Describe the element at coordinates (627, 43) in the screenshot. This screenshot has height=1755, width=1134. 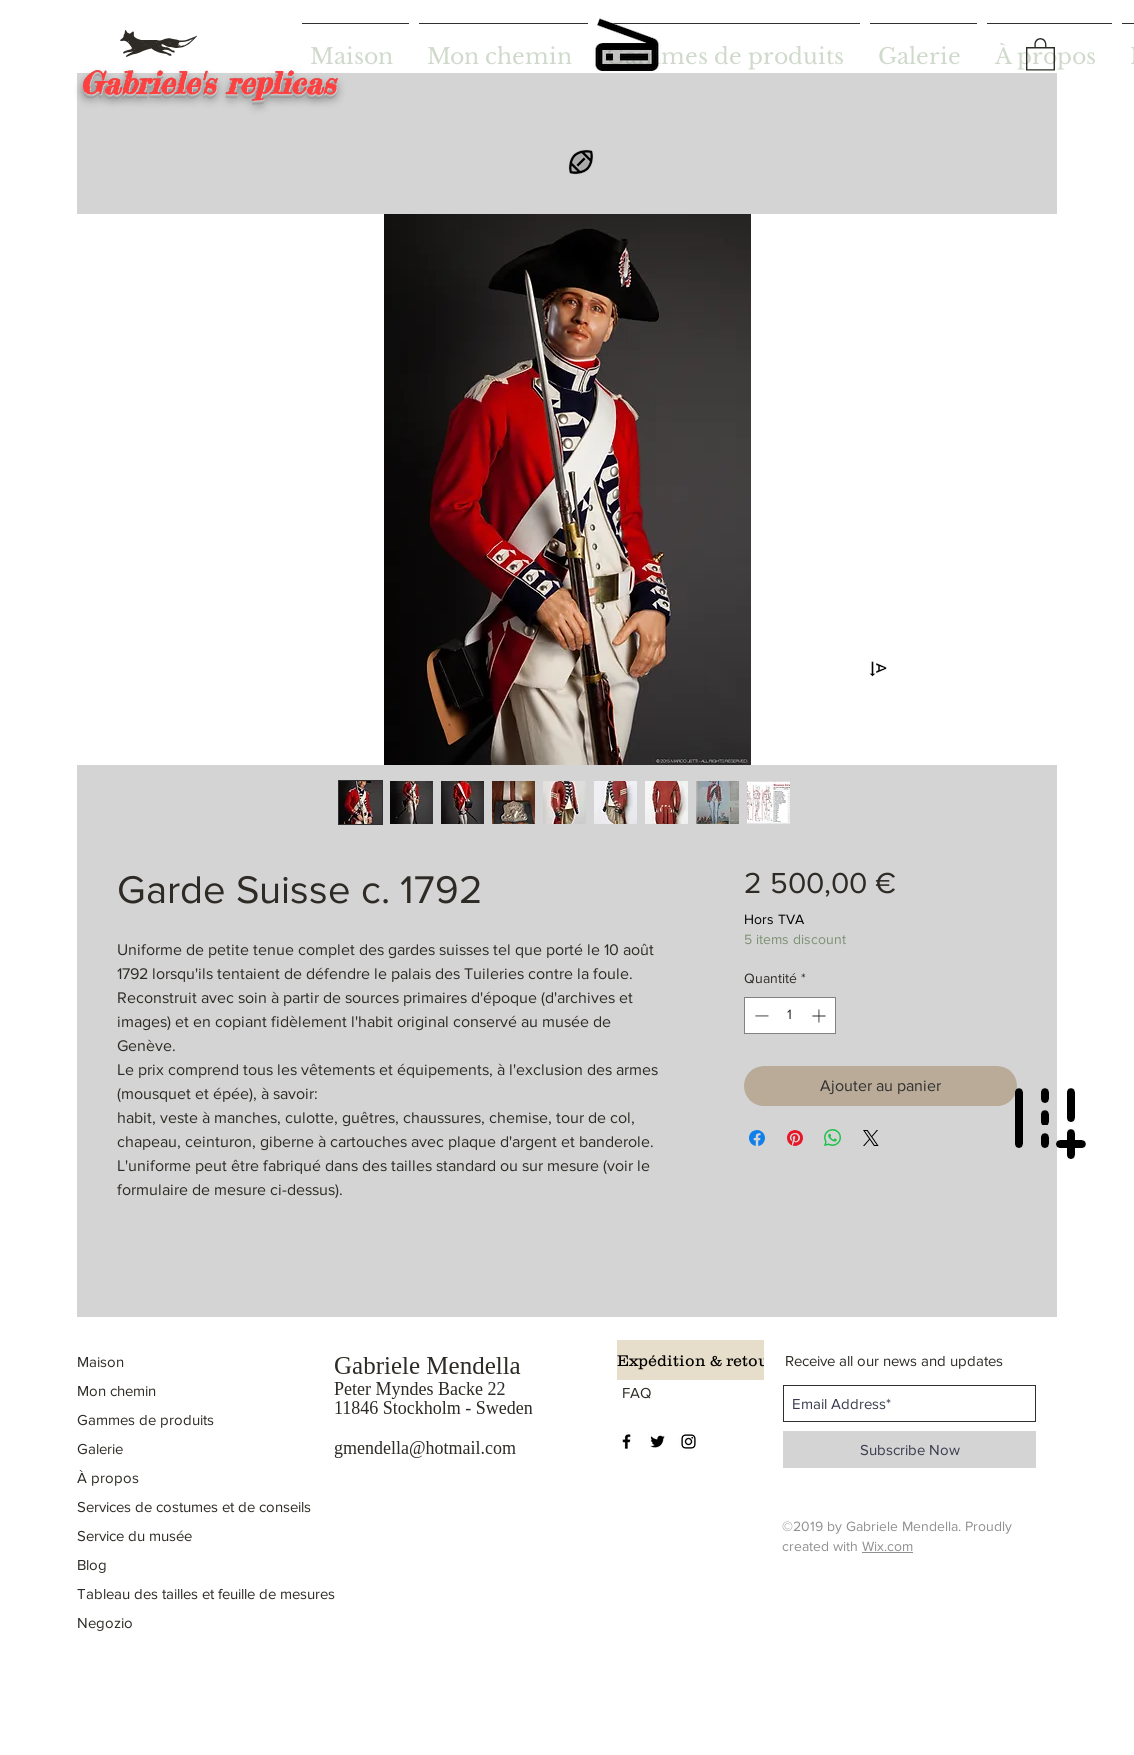
I see `scan a document or image` at that location.